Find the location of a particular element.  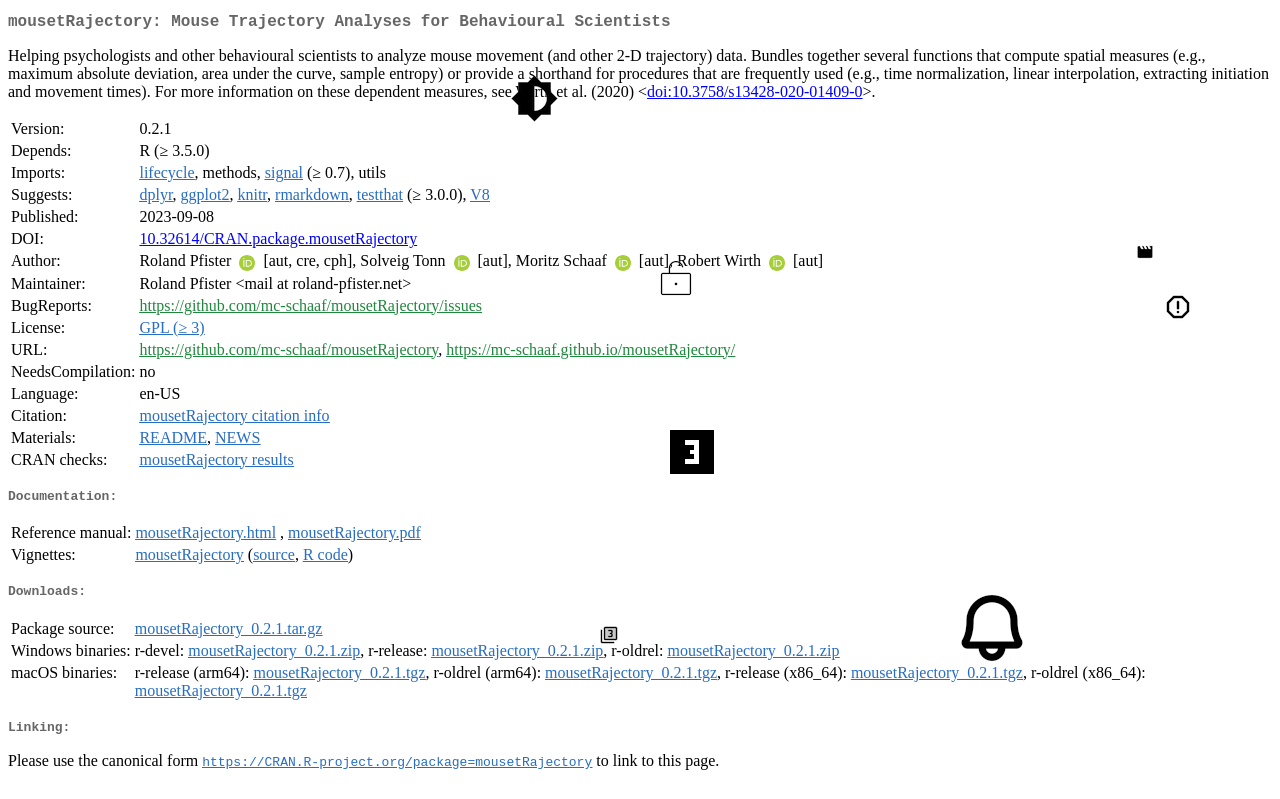

select filter option 3 is located at coordinates (609, 635).